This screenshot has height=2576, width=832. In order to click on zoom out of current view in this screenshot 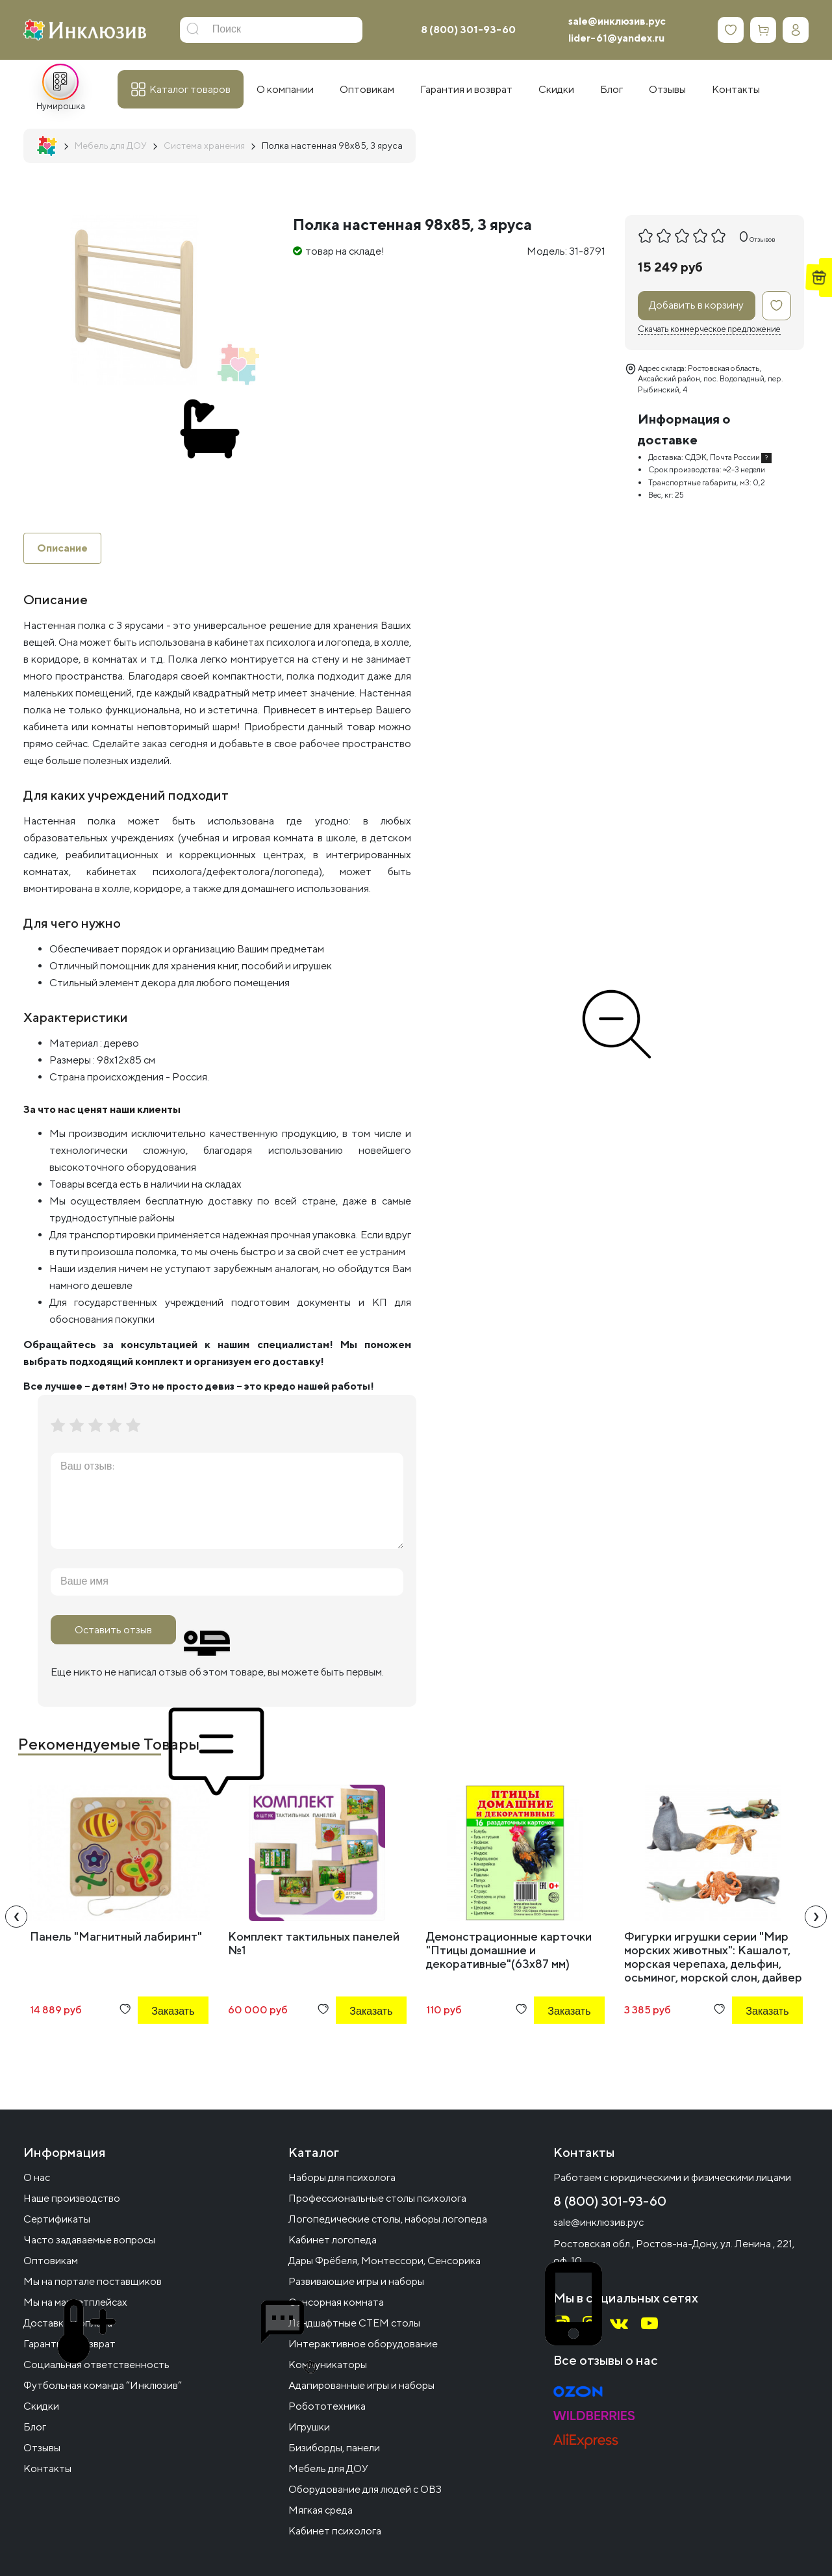, I will do `click(616, 1024)`.